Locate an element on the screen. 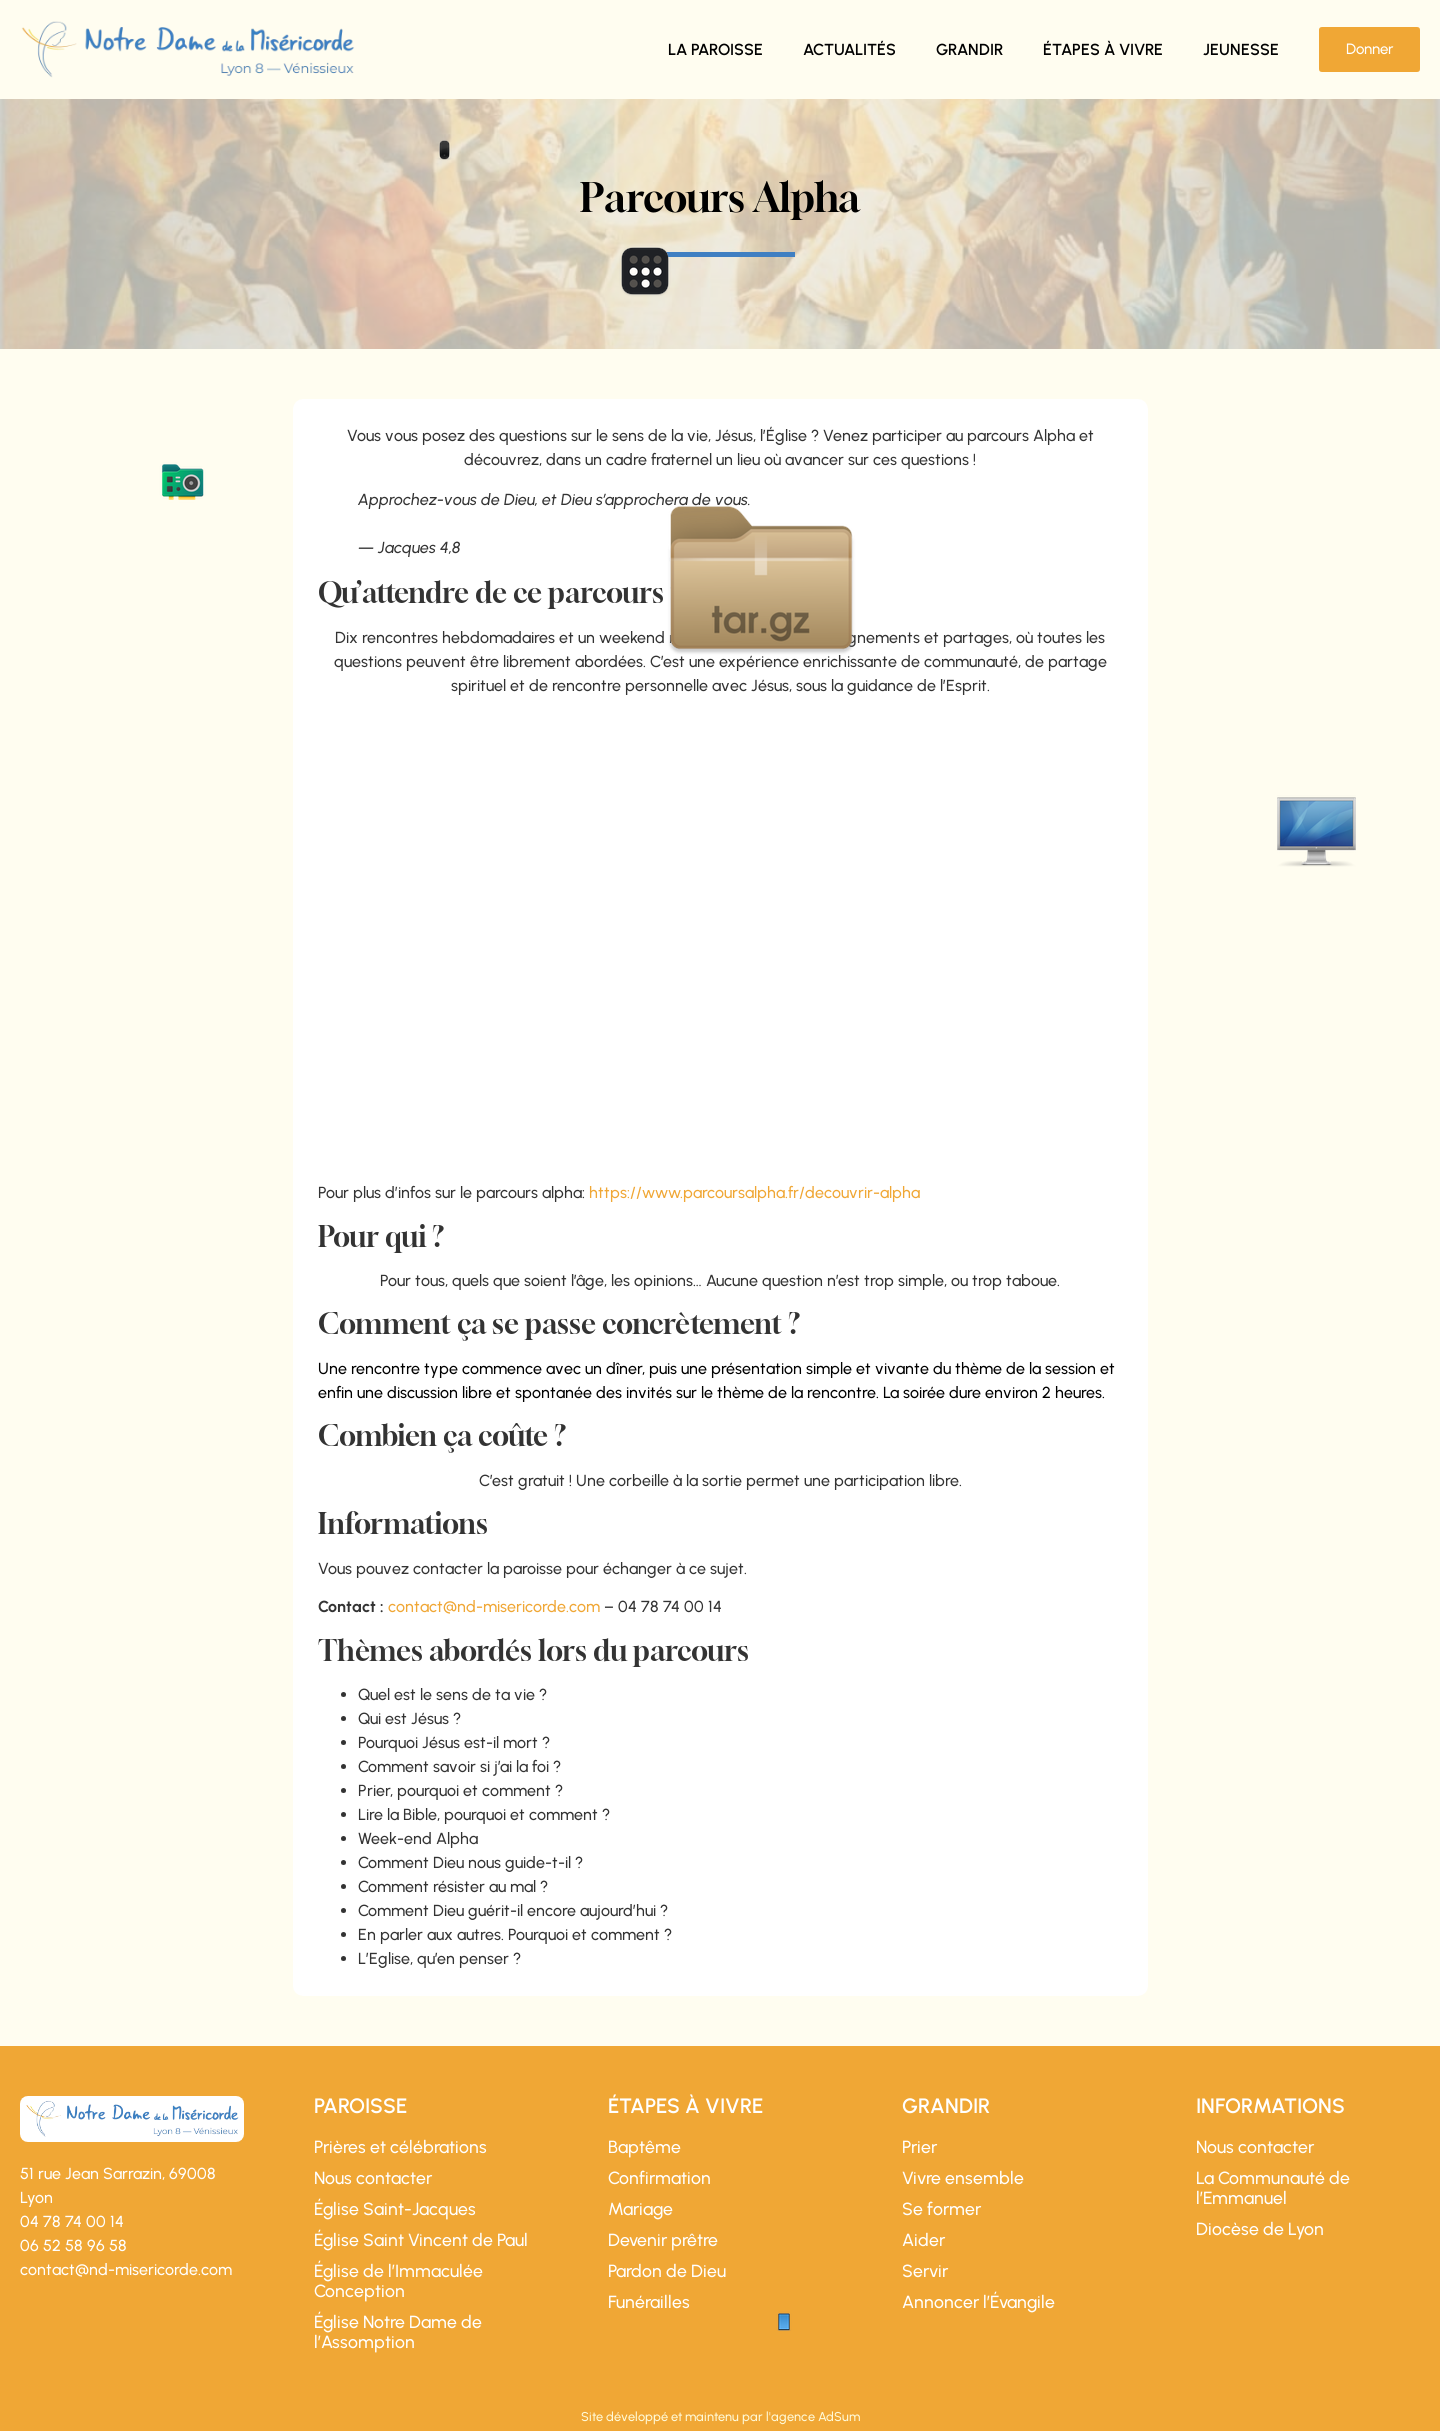 The image size is (1440, 2431). folder containing tar.gz compressed archive files is located at coordinates (760, 582).